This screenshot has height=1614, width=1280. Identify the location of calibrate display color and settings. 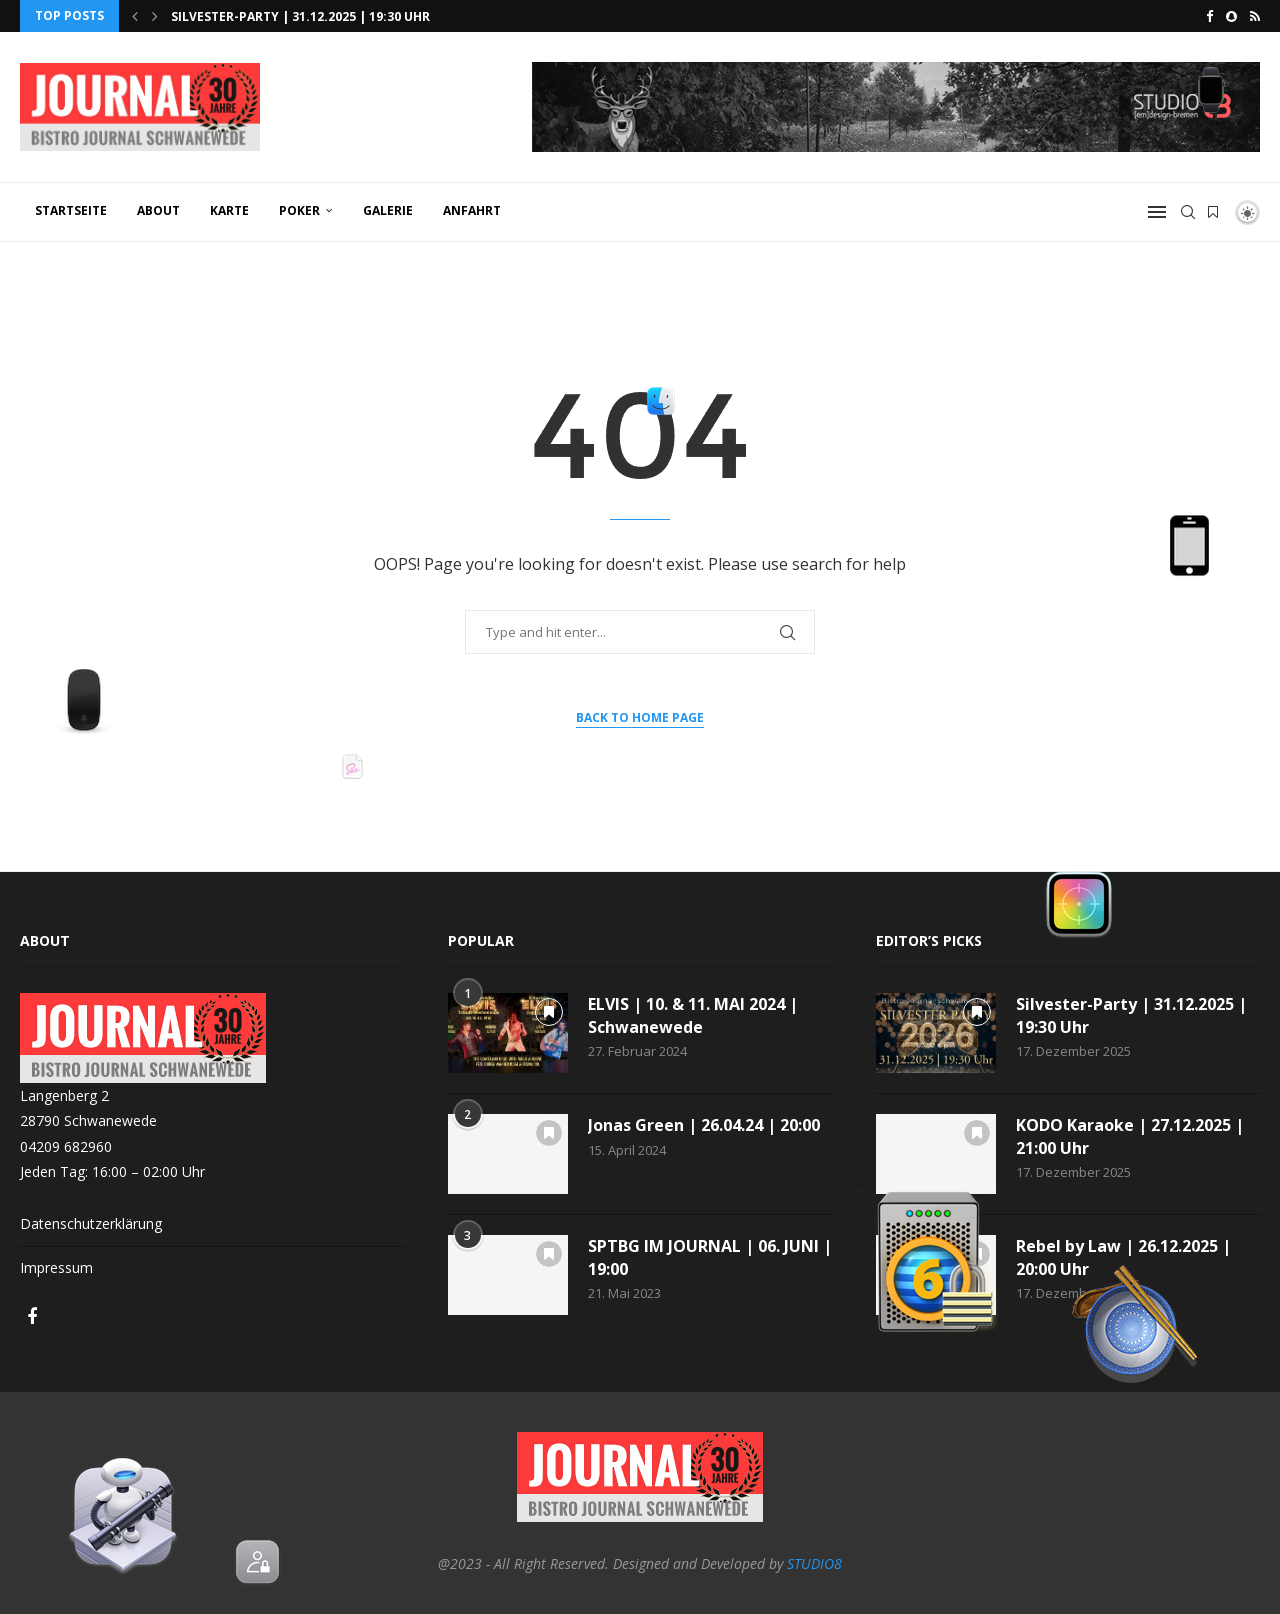
(1079, 904).